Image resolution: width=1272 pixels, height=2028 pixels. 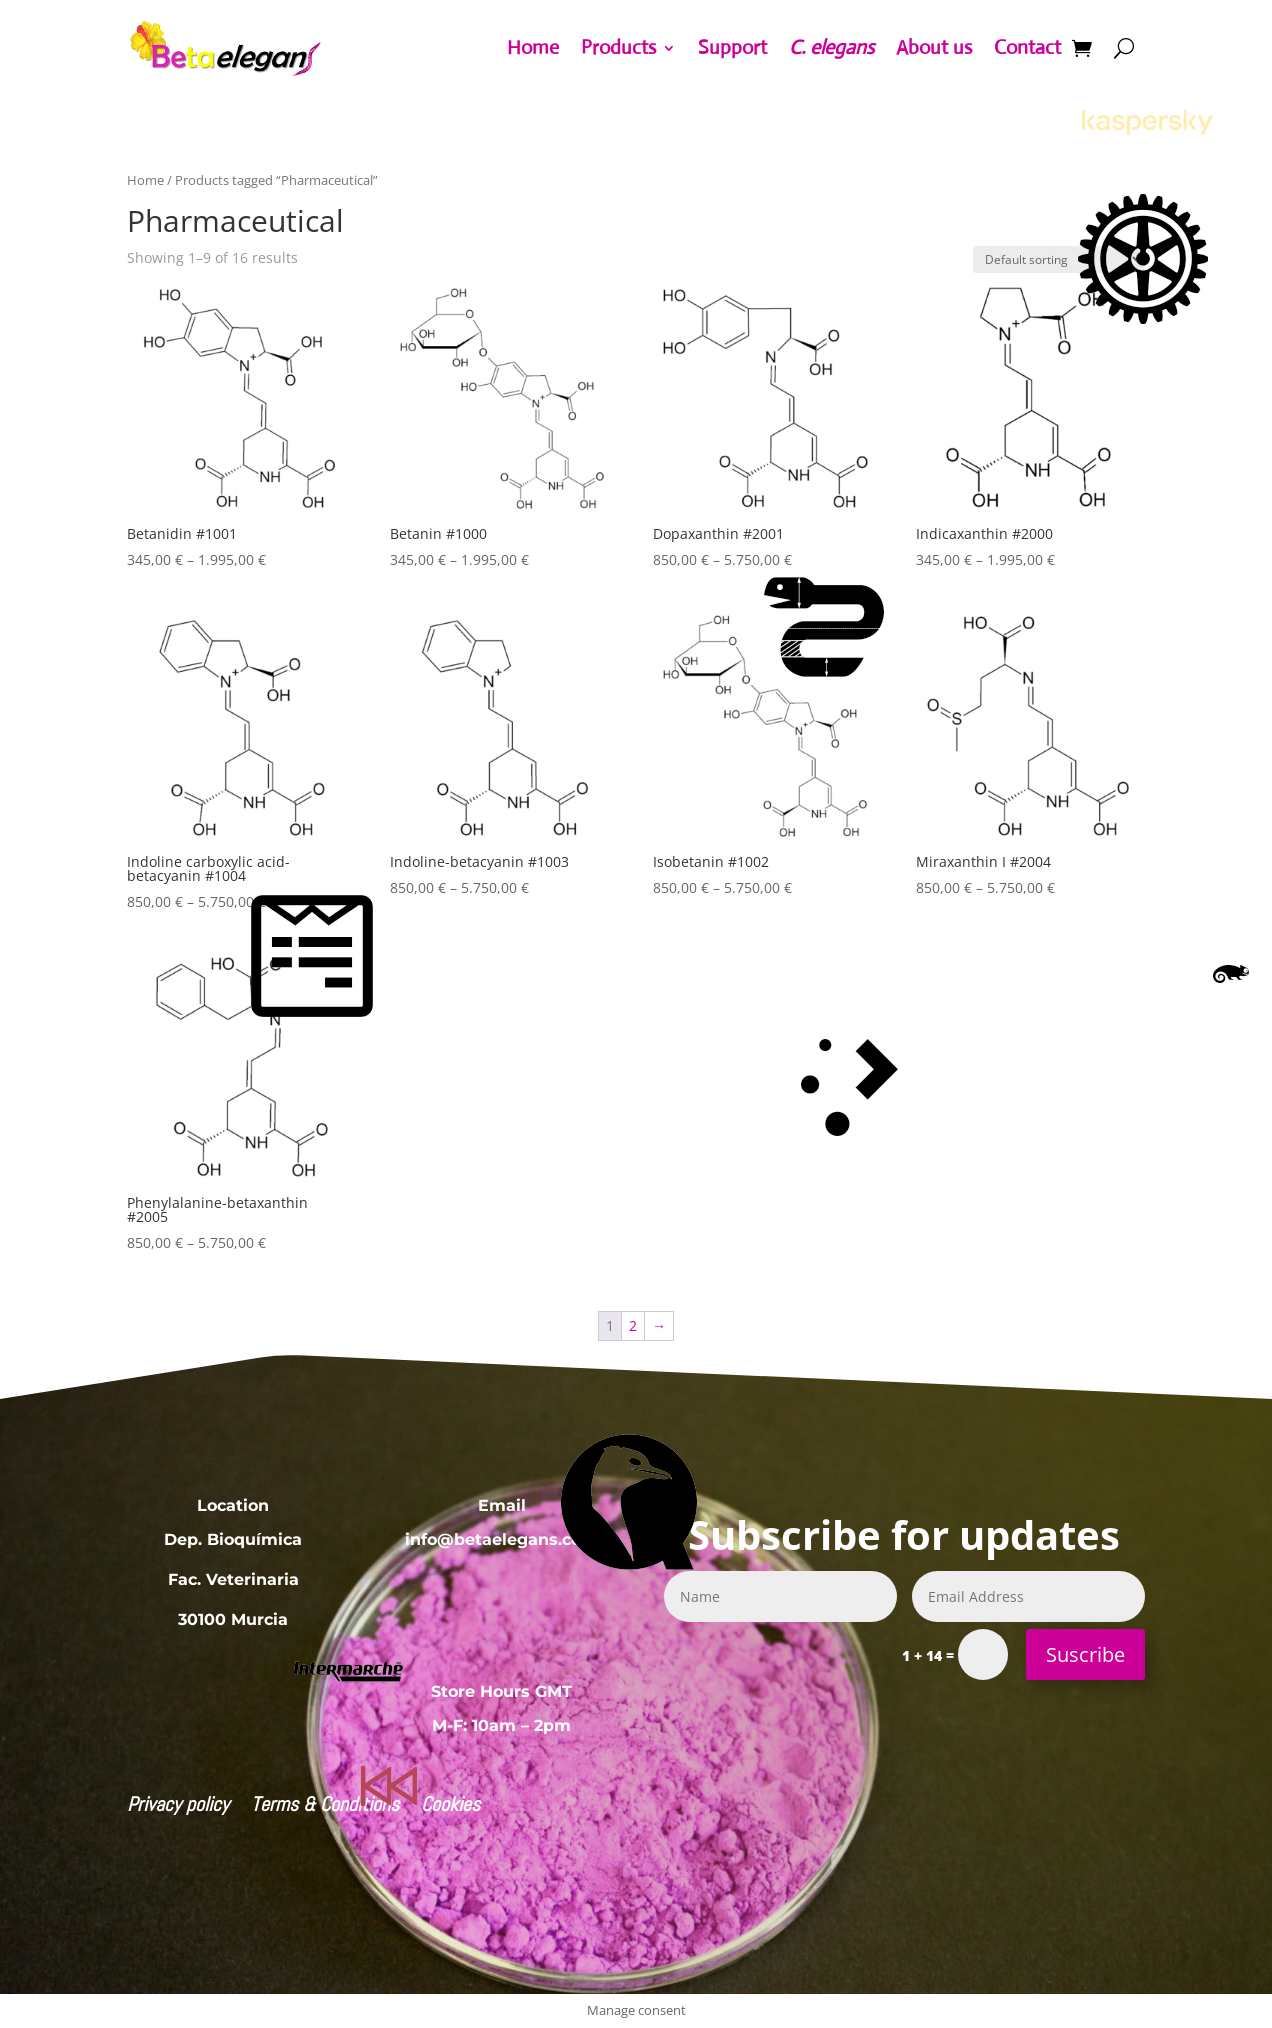 I want to click on QEMU virtualization software logo, so click(x=629, y=1502).